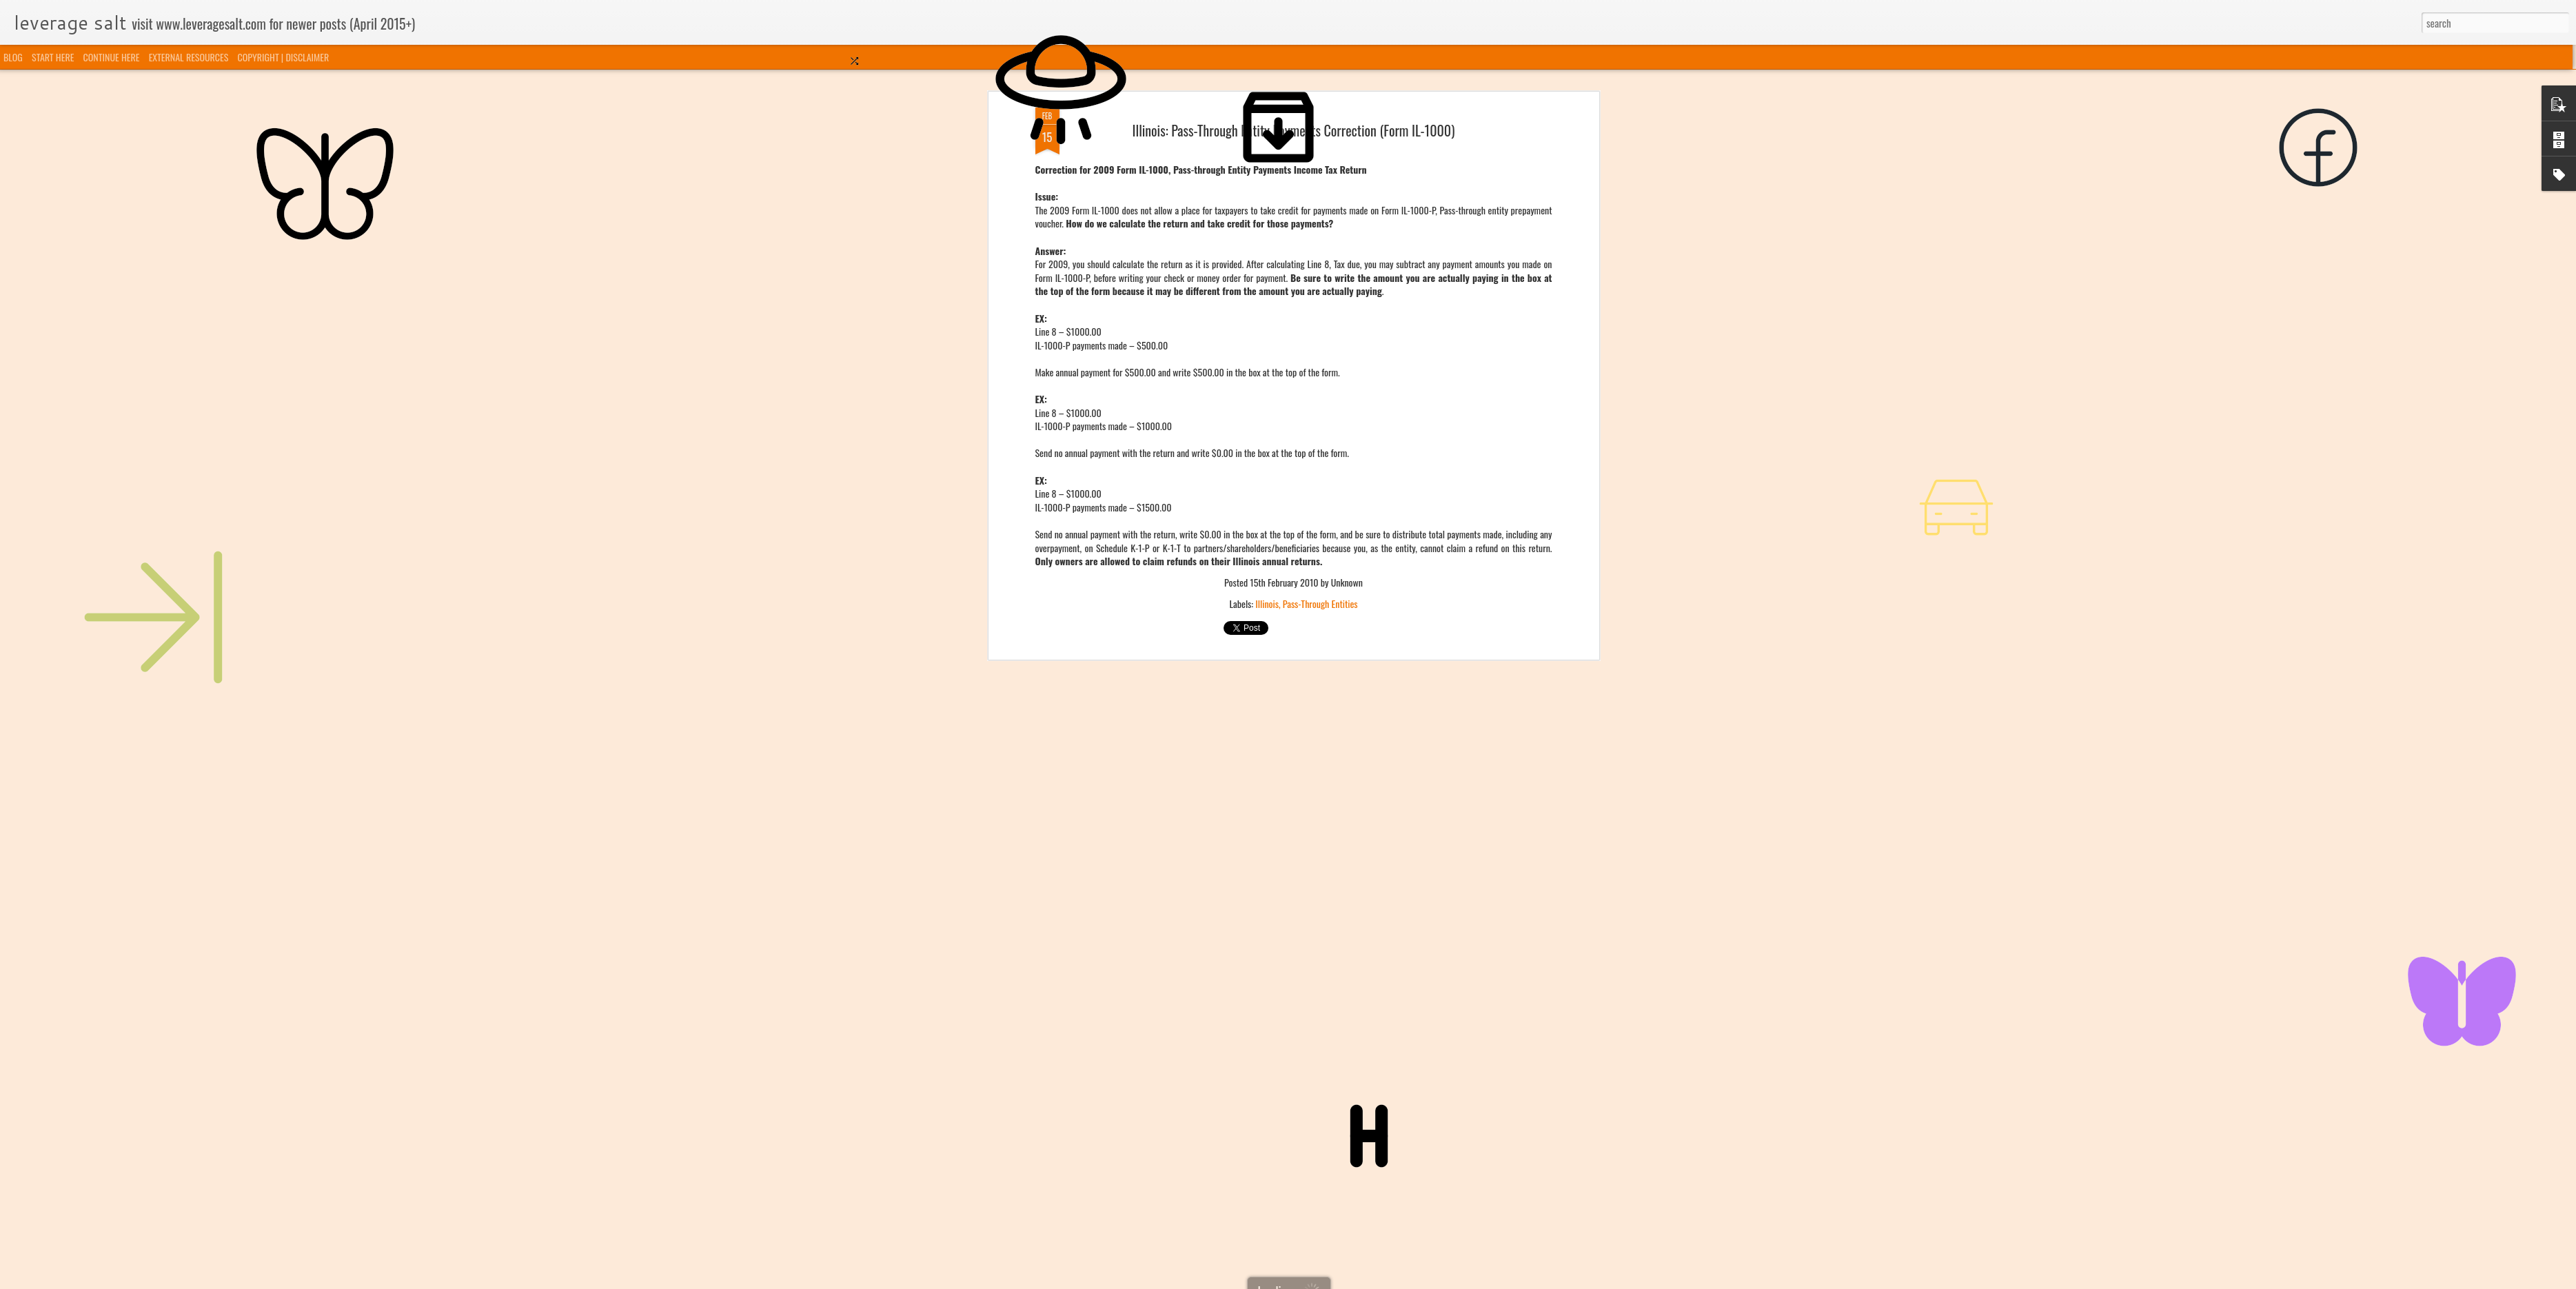  Describe the element at coordinates (1278, 127) in the screenshot. I see `download to local storage` at that location.